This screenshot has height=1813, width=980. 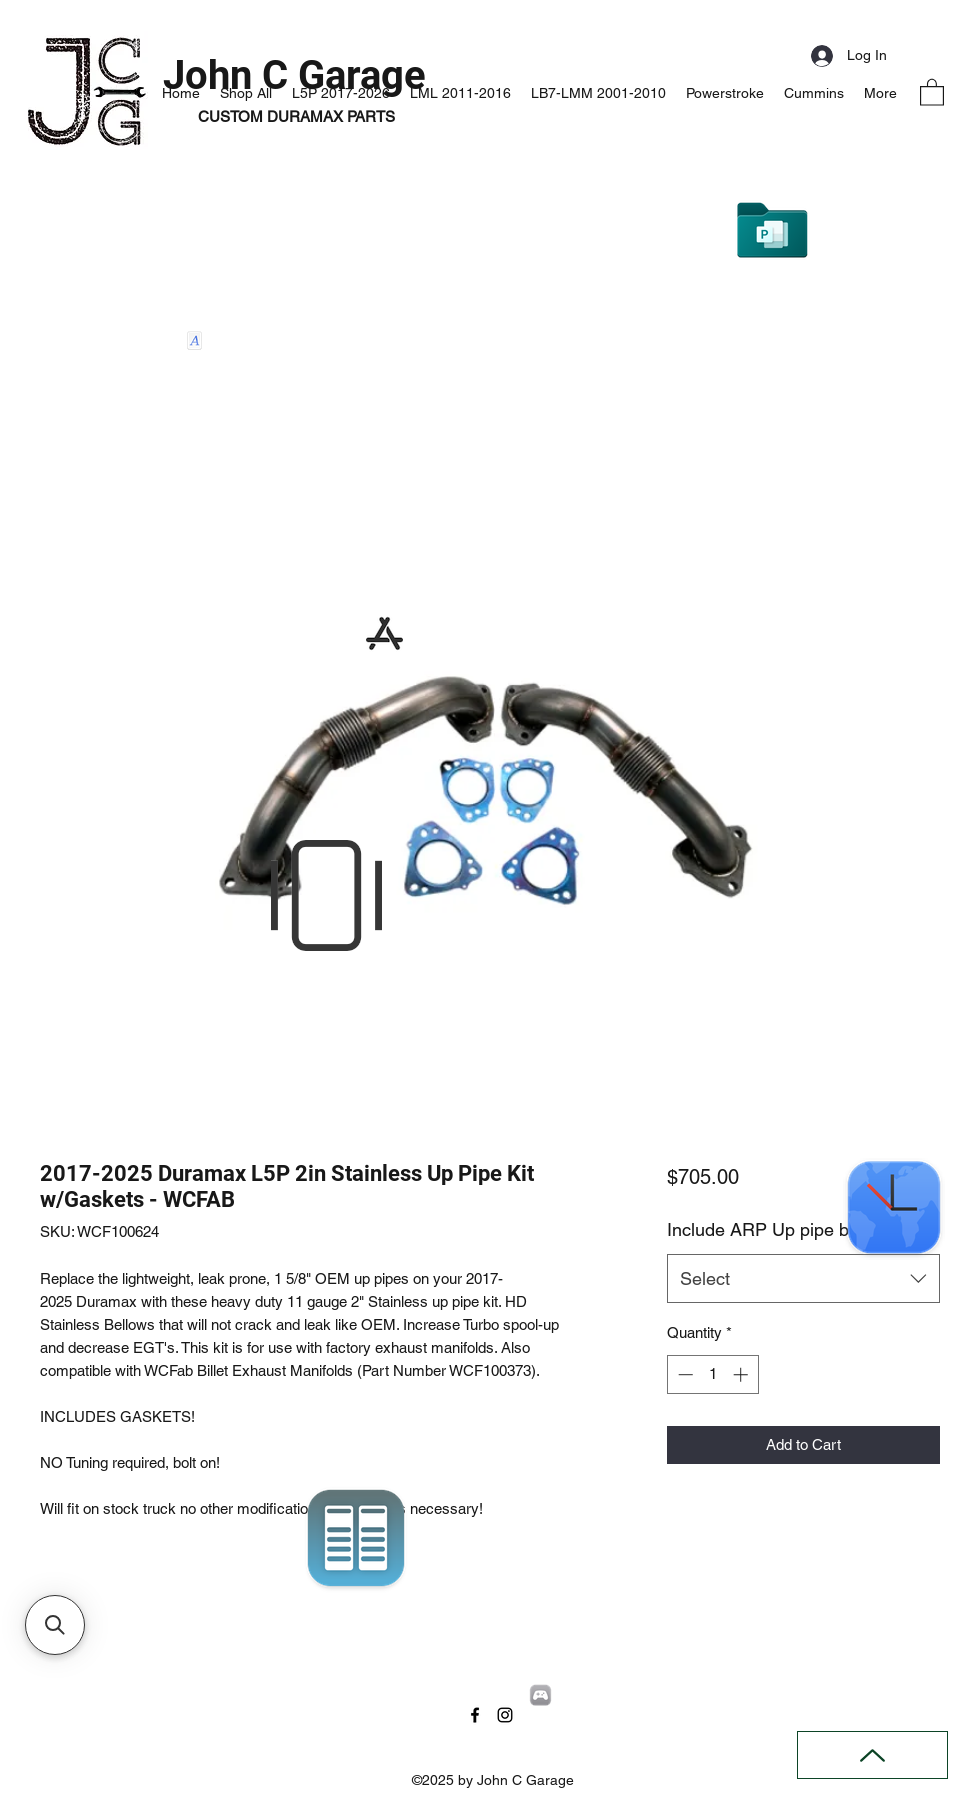 I want to click on access gaming preferences and settings, so click(x=540, y=1695).